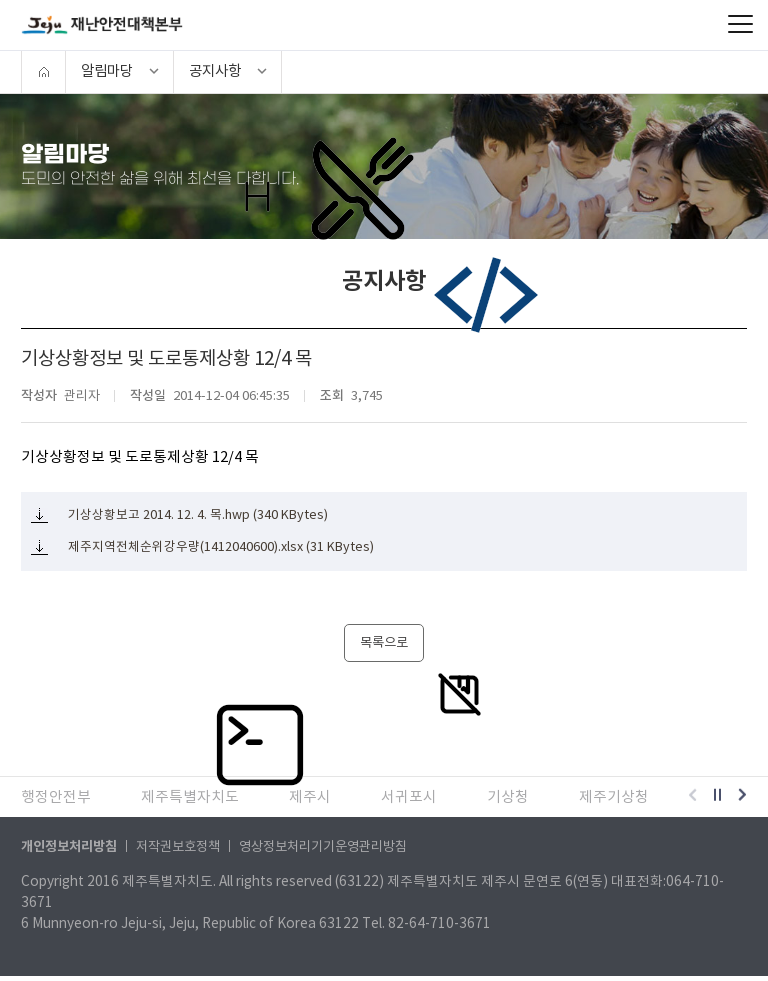 This screenshot has height=981, width=768. I want to click on format text as a heading, so click(257, 196).